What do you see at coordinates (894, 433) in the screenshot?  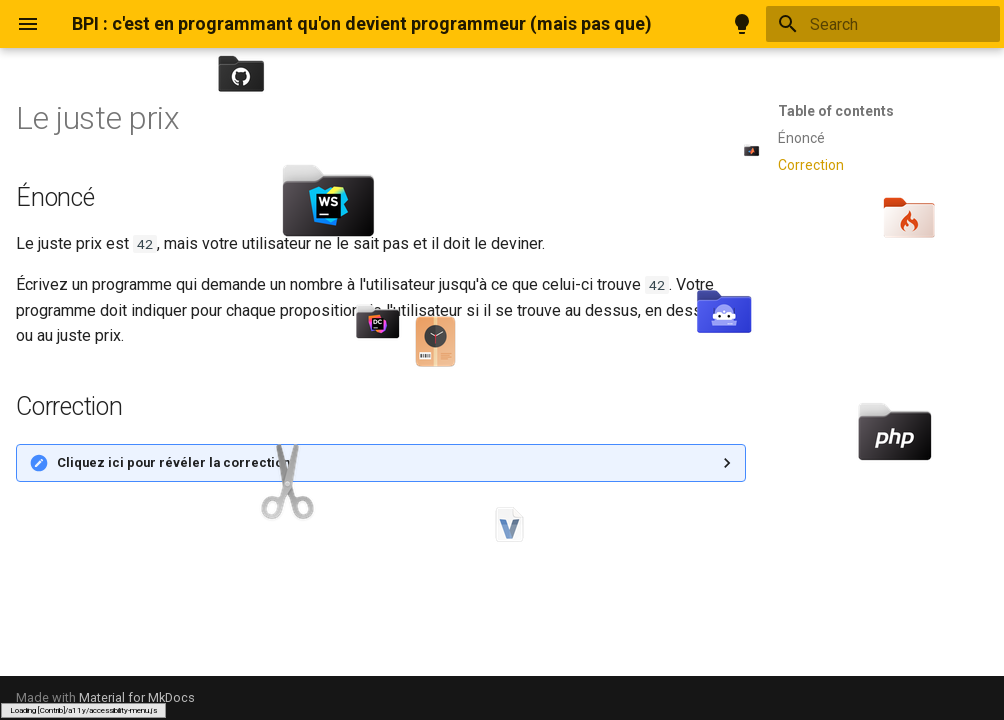 I see `folder containing php files` at bounding box center [894, 433].